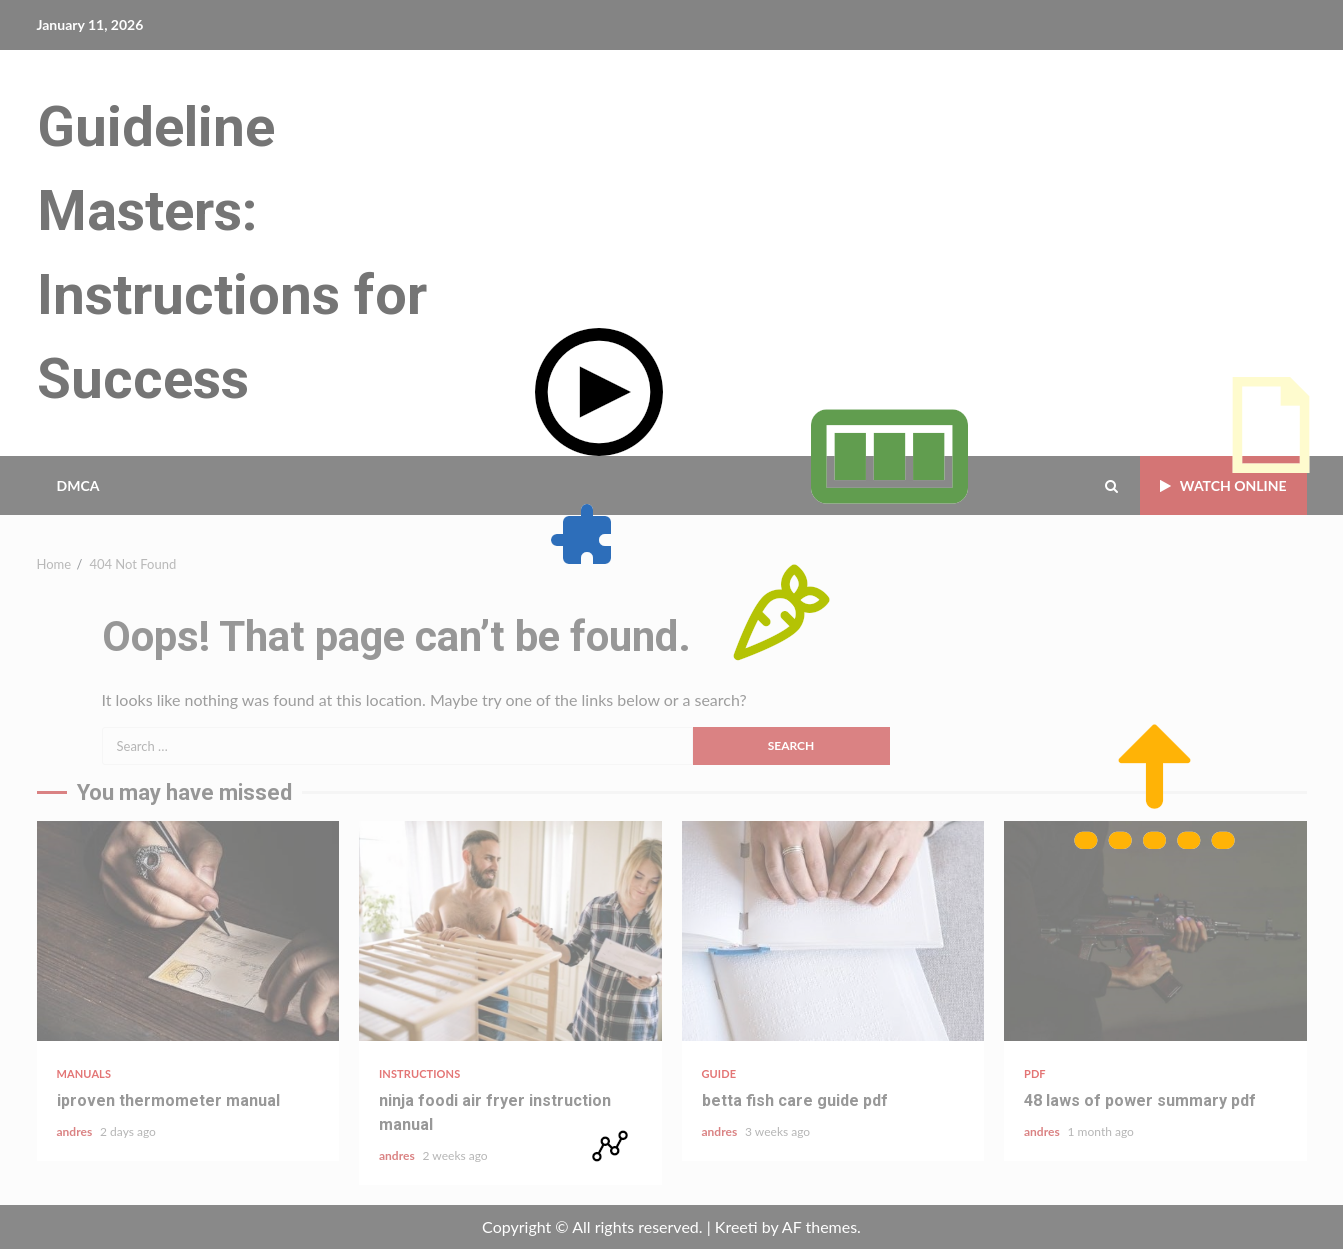 The height and width of the screenshot is (1249, 1343). I want to click on indicates full battery charge, so click(889, 456).